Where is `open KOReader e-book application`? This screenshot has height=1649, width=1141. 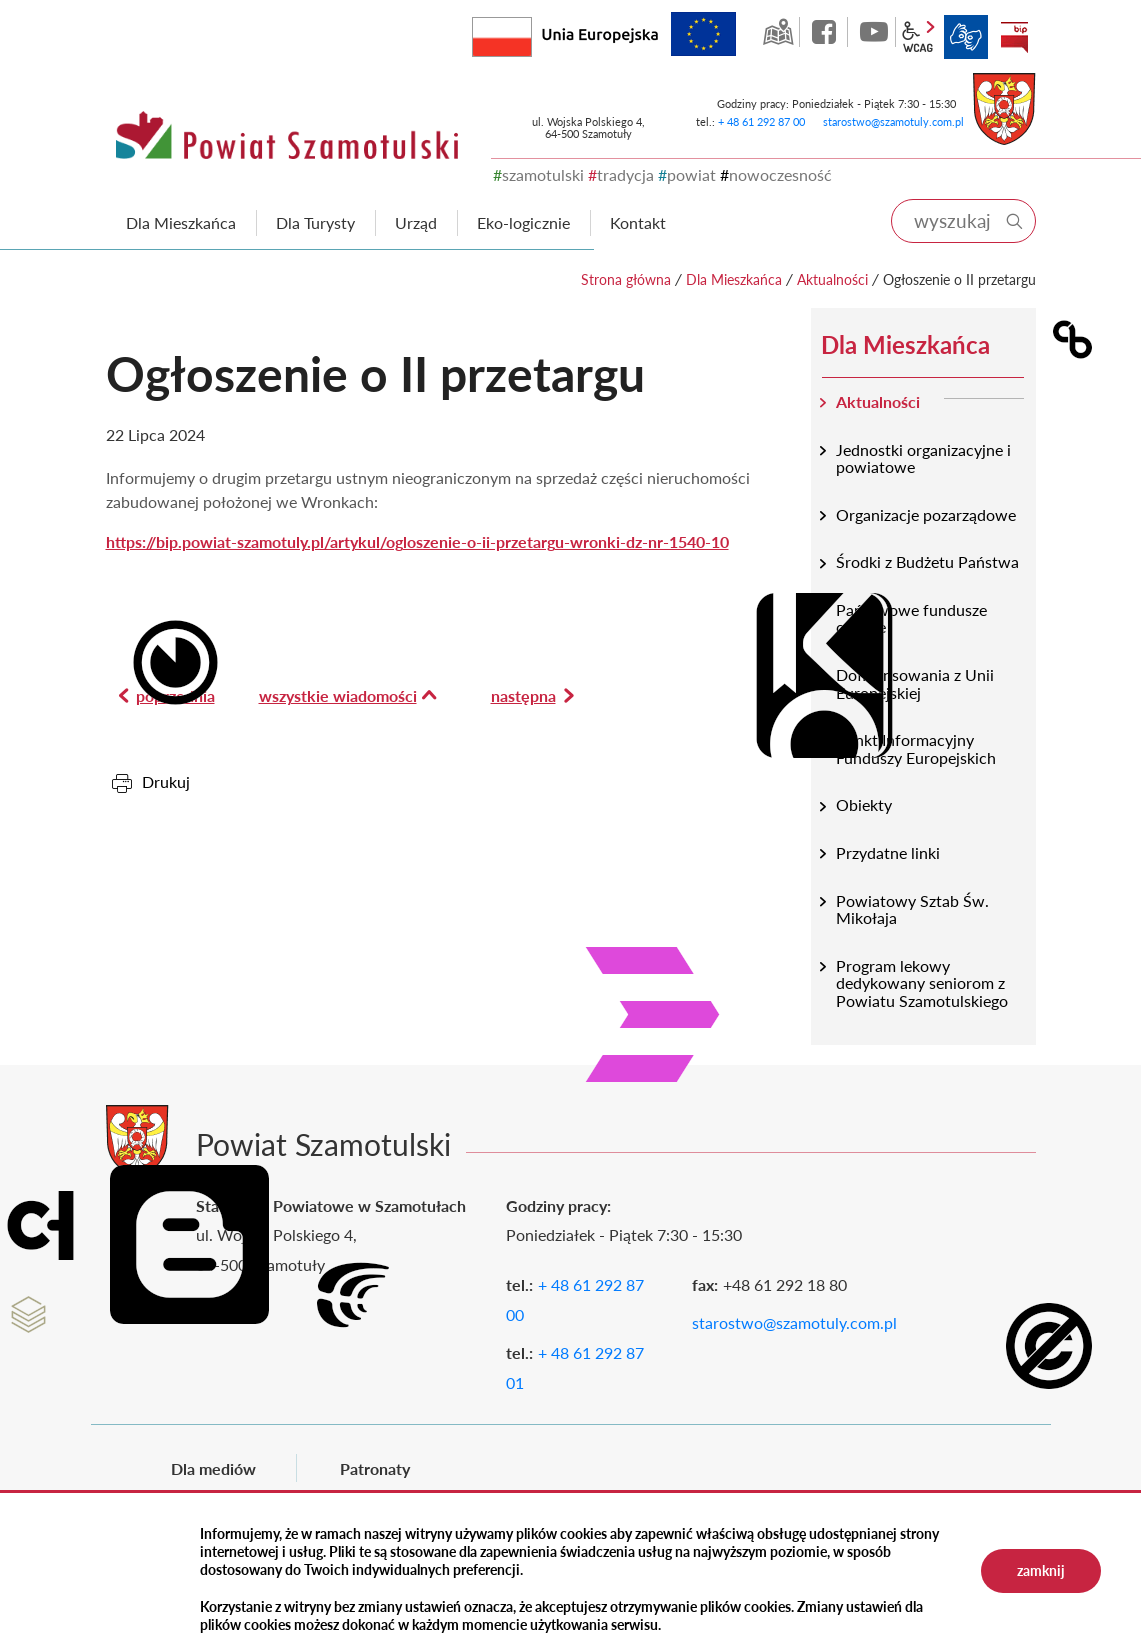 open KOReader e-book application is located at coordinates (824, 675).